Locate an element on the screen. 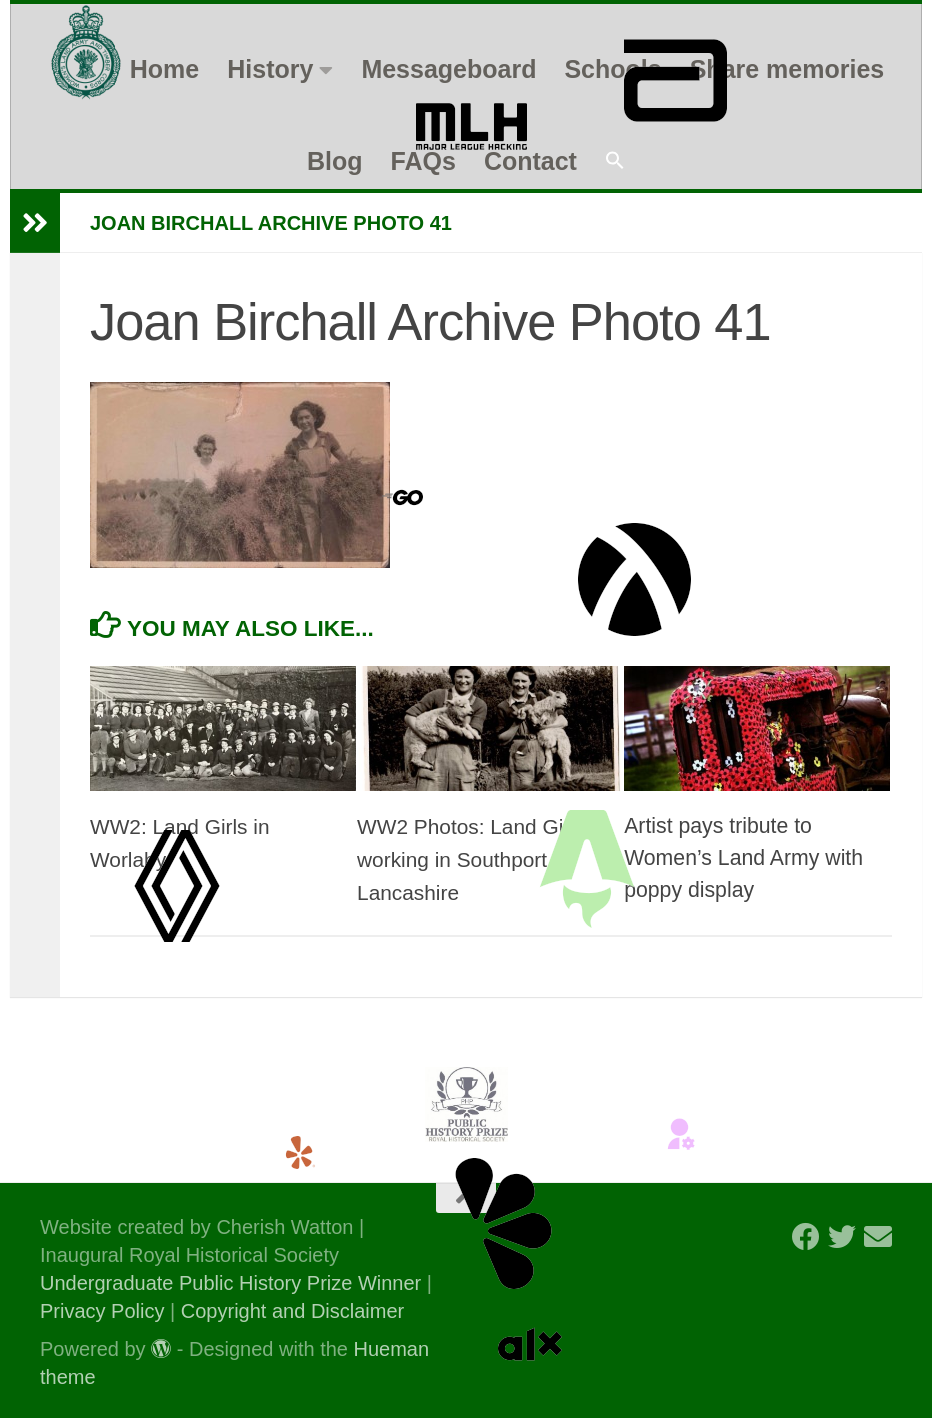 This screenshot has height=1418, width=932. access user account settings is located at coordinates (679, 1134).